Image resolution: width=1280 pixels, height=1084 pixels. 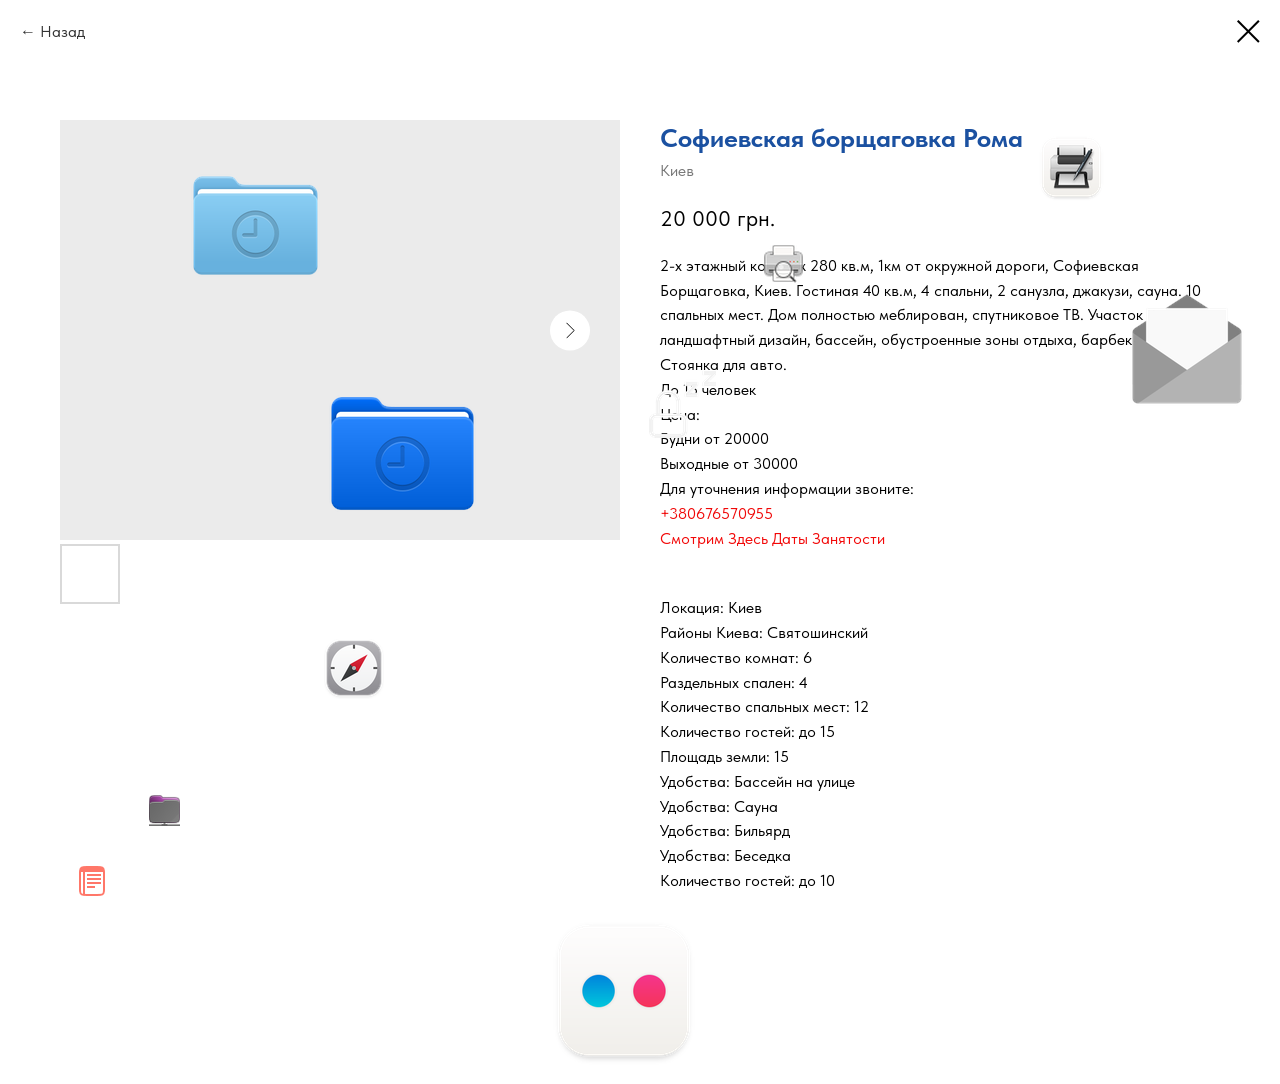 I want to click on indicates new mail or email notification, so click(x=1187, y=349).